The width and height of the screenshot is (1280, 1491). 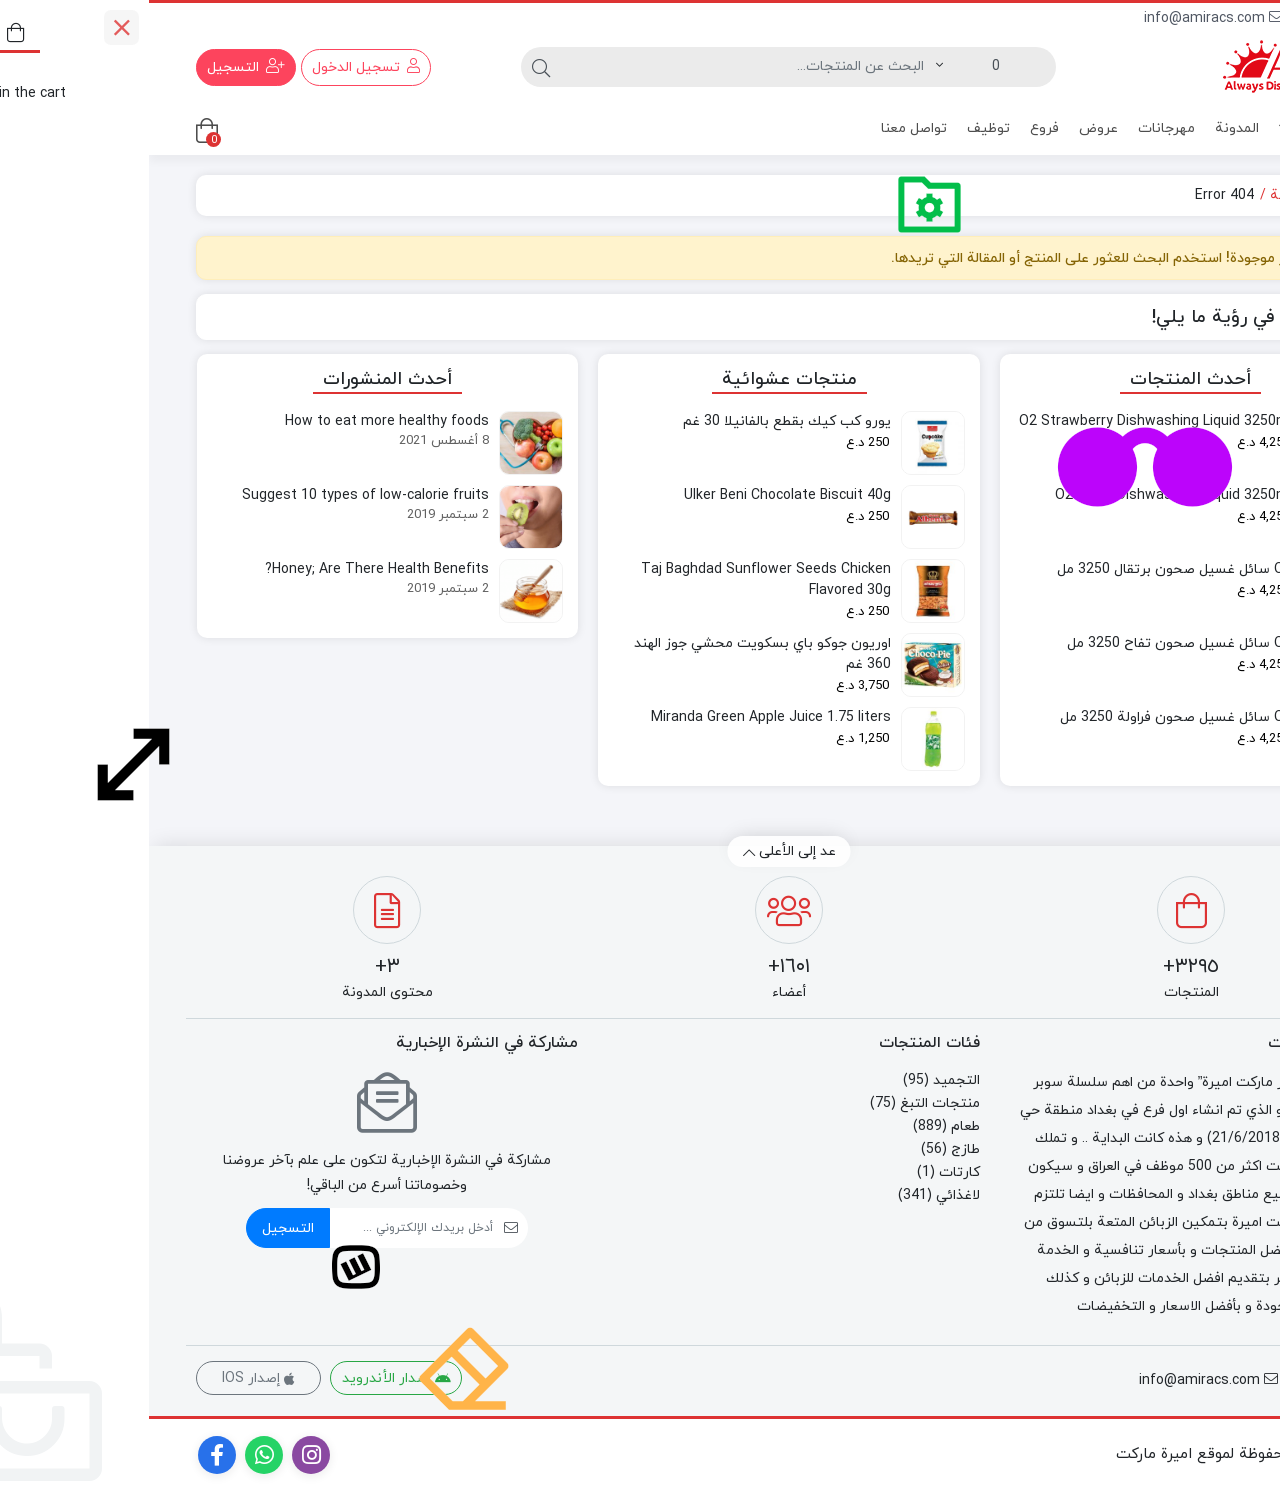 What do you see at coordinates (1145, 467) in the screenshot?
I see `enable reading mode` at bounding box center [1145, 467].